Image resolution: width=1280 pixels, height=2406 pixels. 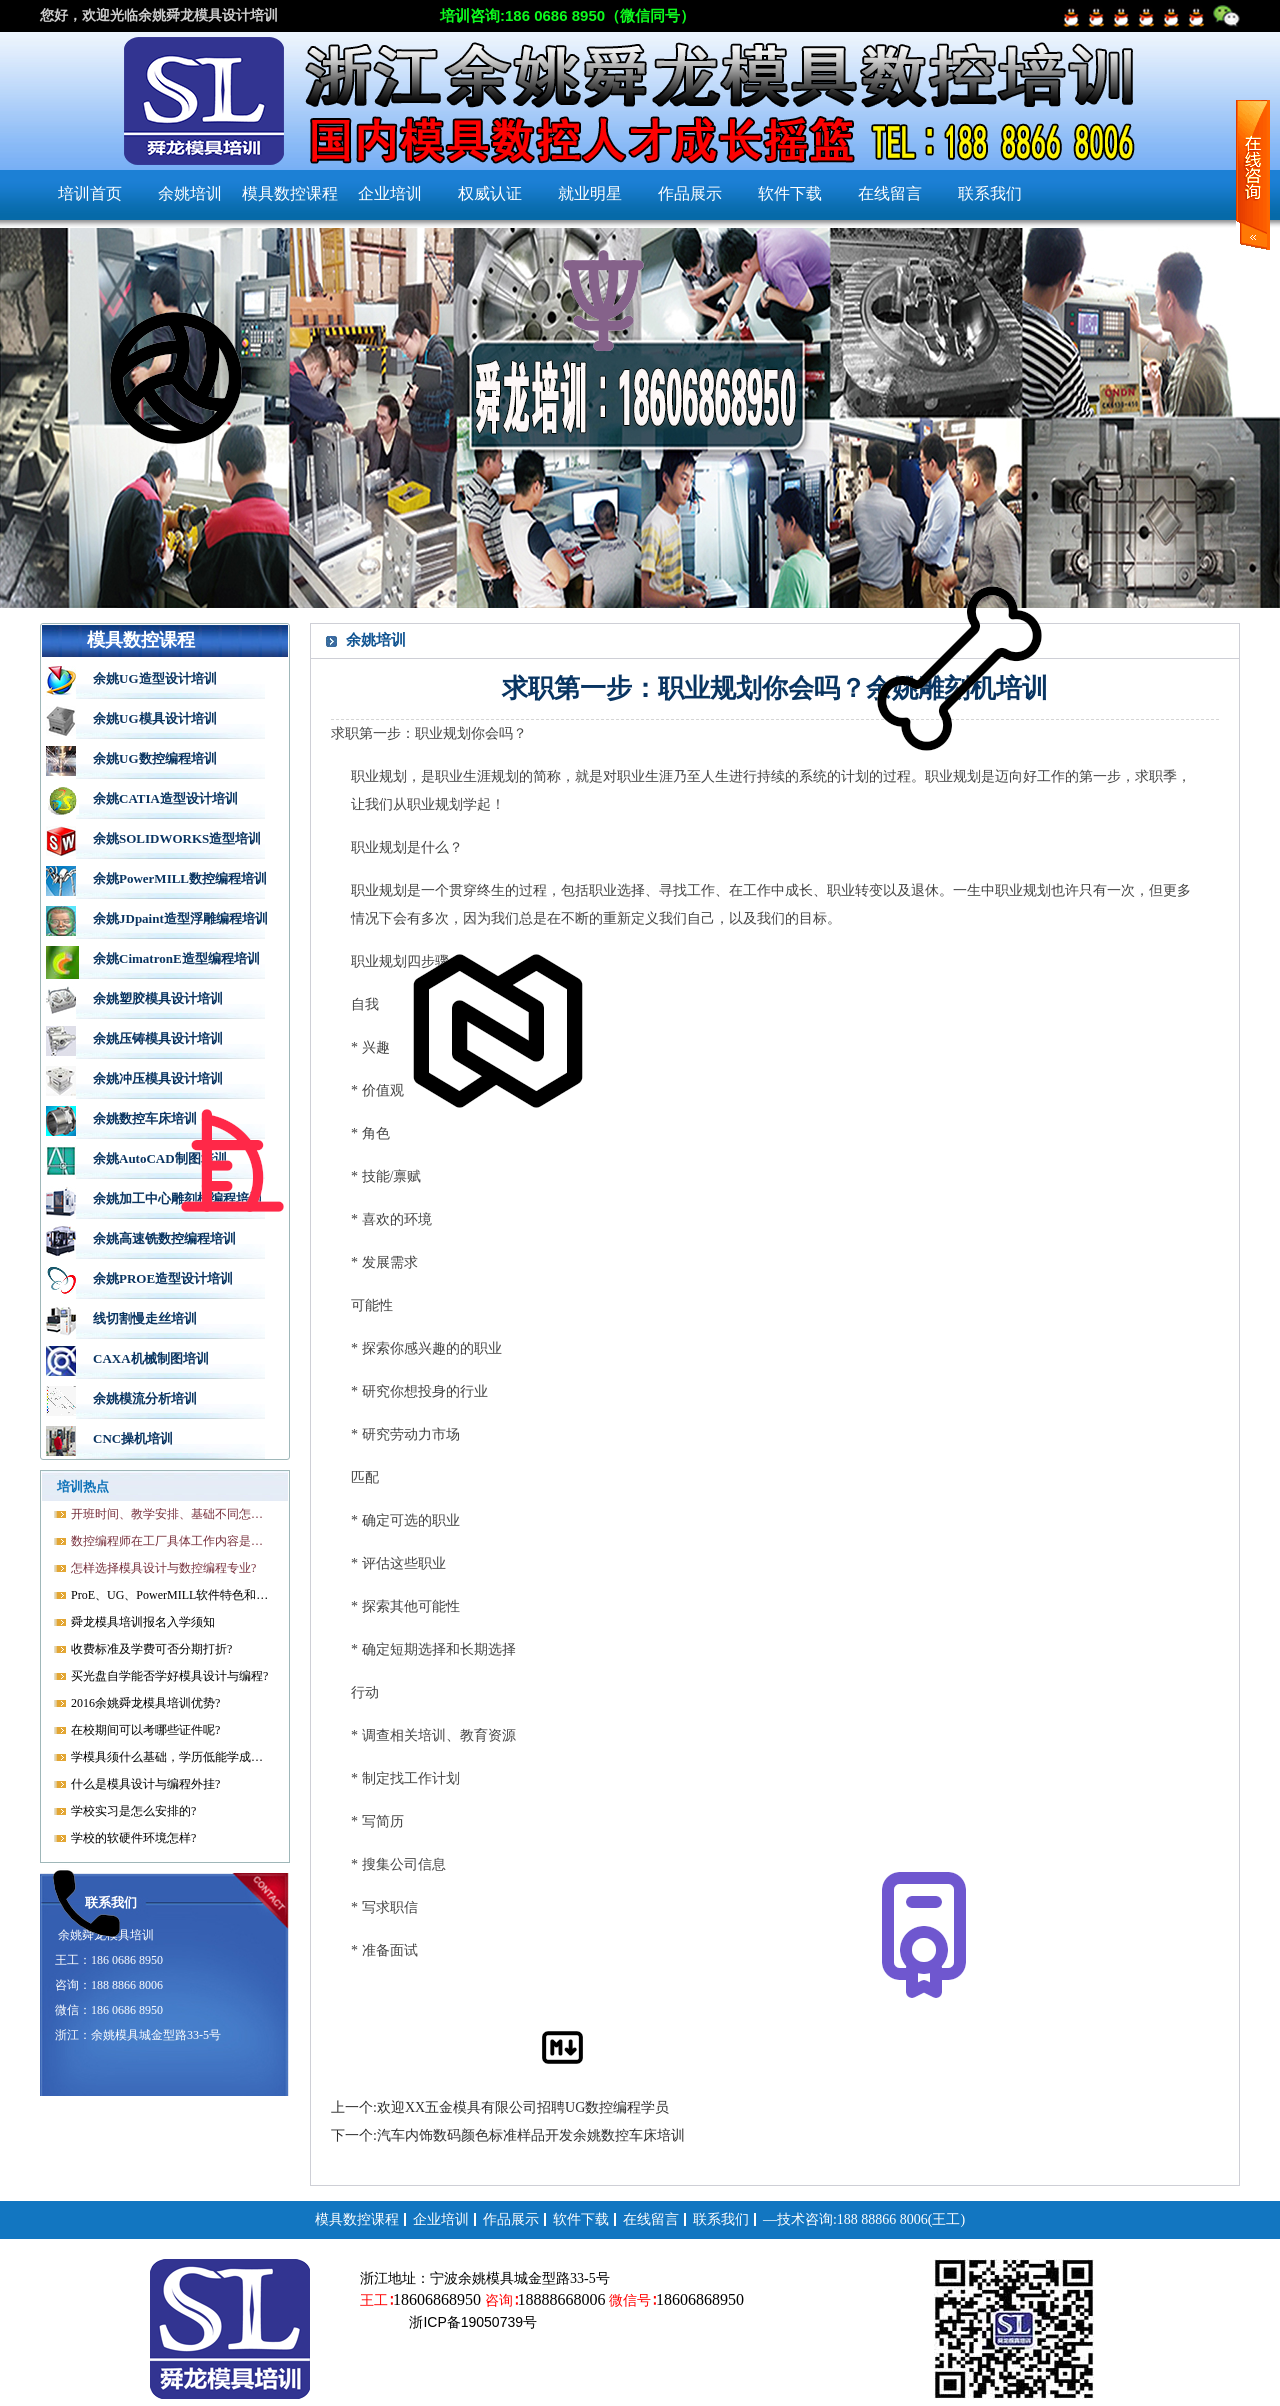 I want to click on access pet-related features or settings, so click(x=959, y=668).